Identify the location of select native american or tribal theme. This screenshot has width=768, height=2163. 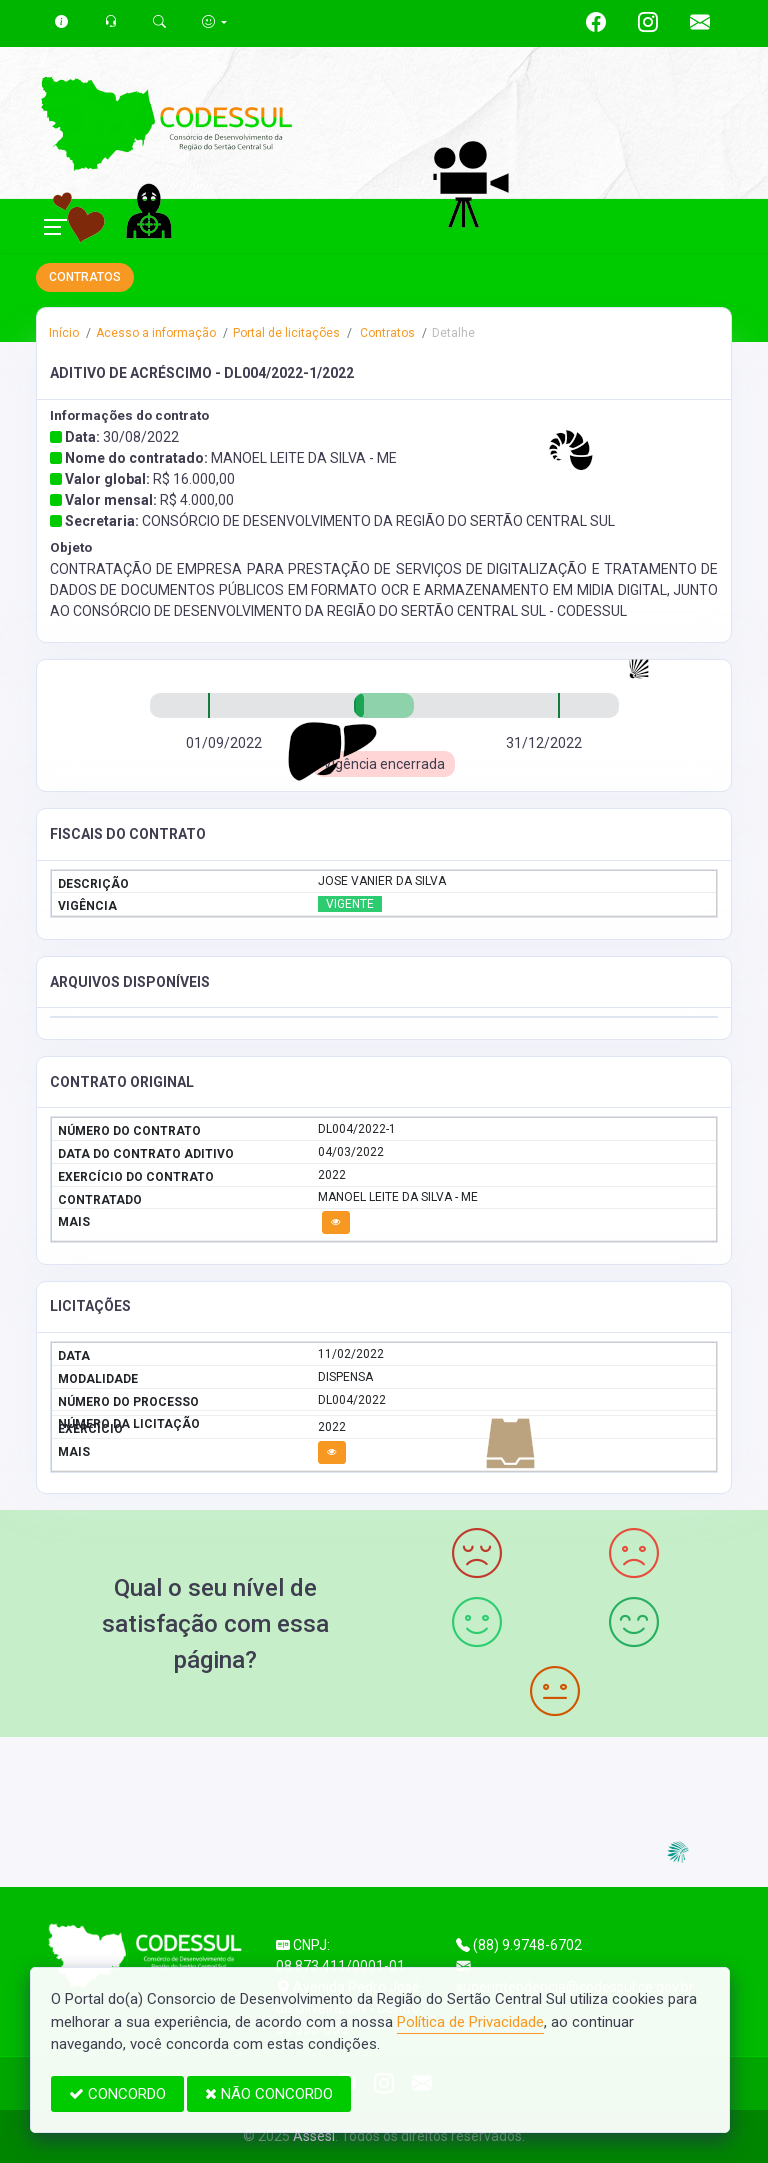
(678, 1852).